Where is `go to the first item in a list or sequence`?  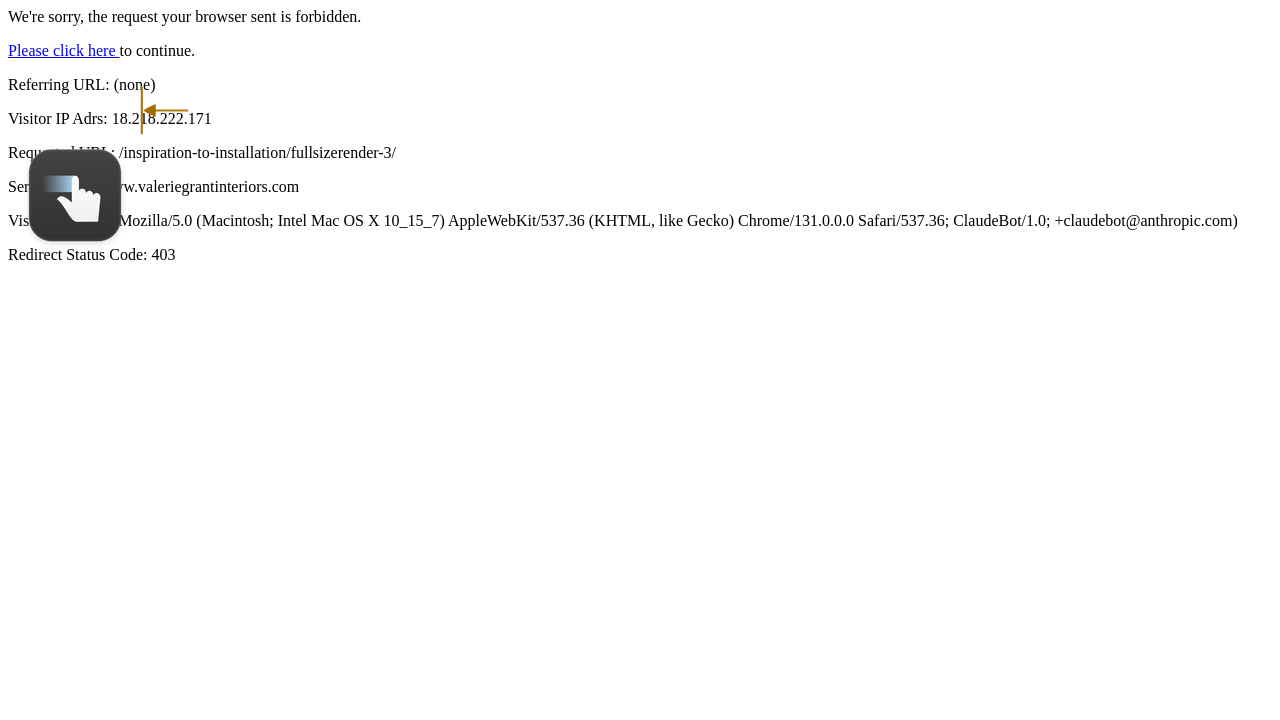 go to the first item in a list or sequence is located at coordinates (164, 110).